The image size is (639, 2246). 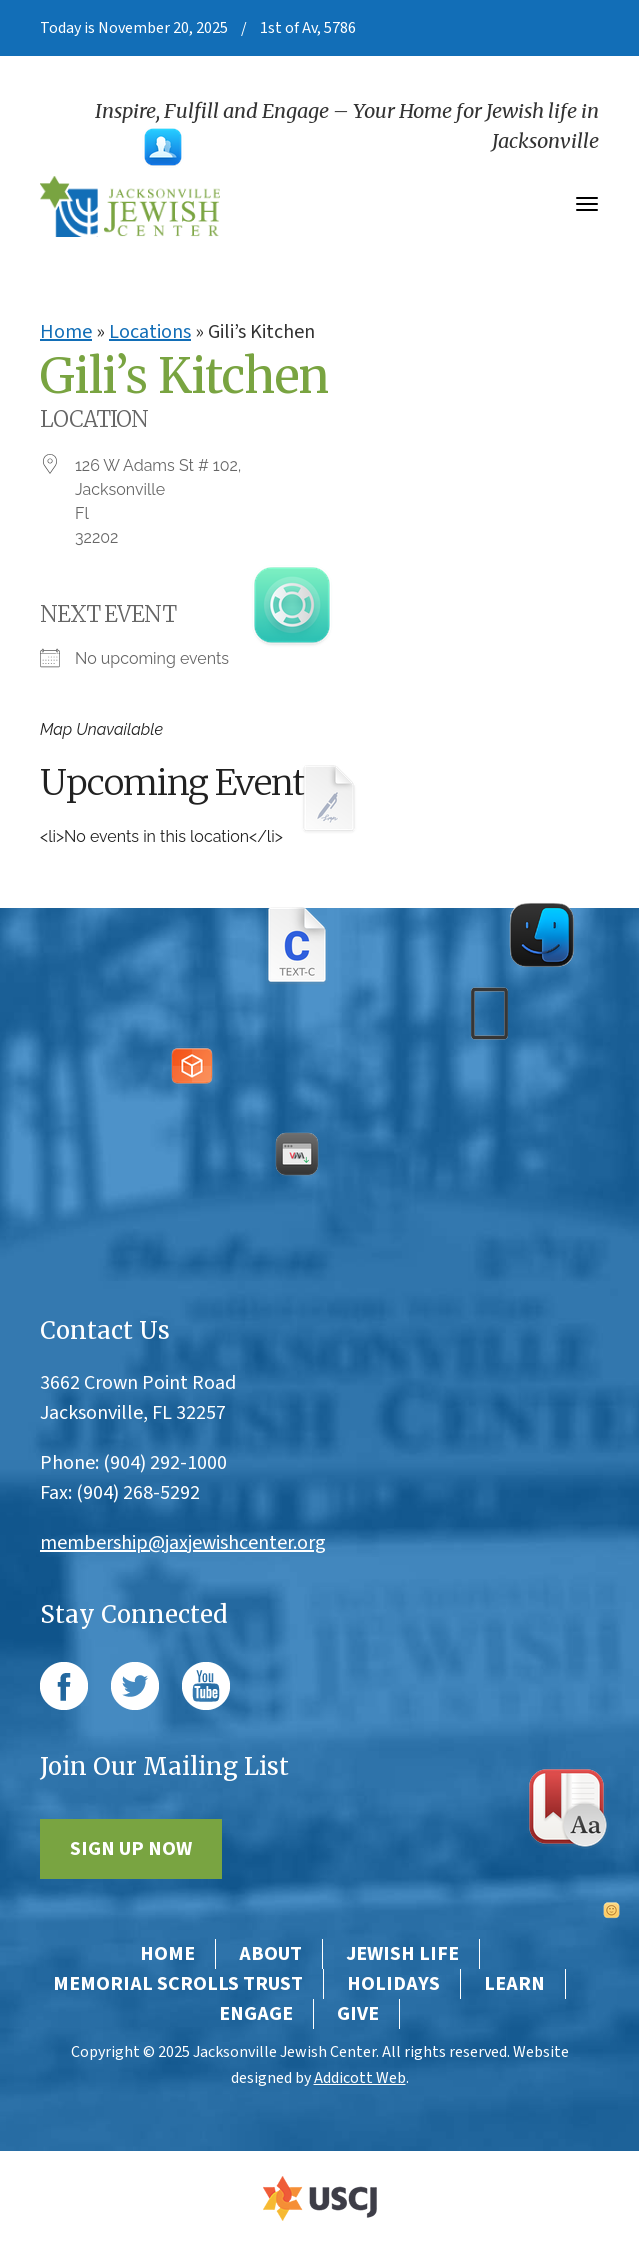 What do you see at coordinates (297, 946) in the screenshot?
I see `c programming language source file` at bounding box center [297, 946].